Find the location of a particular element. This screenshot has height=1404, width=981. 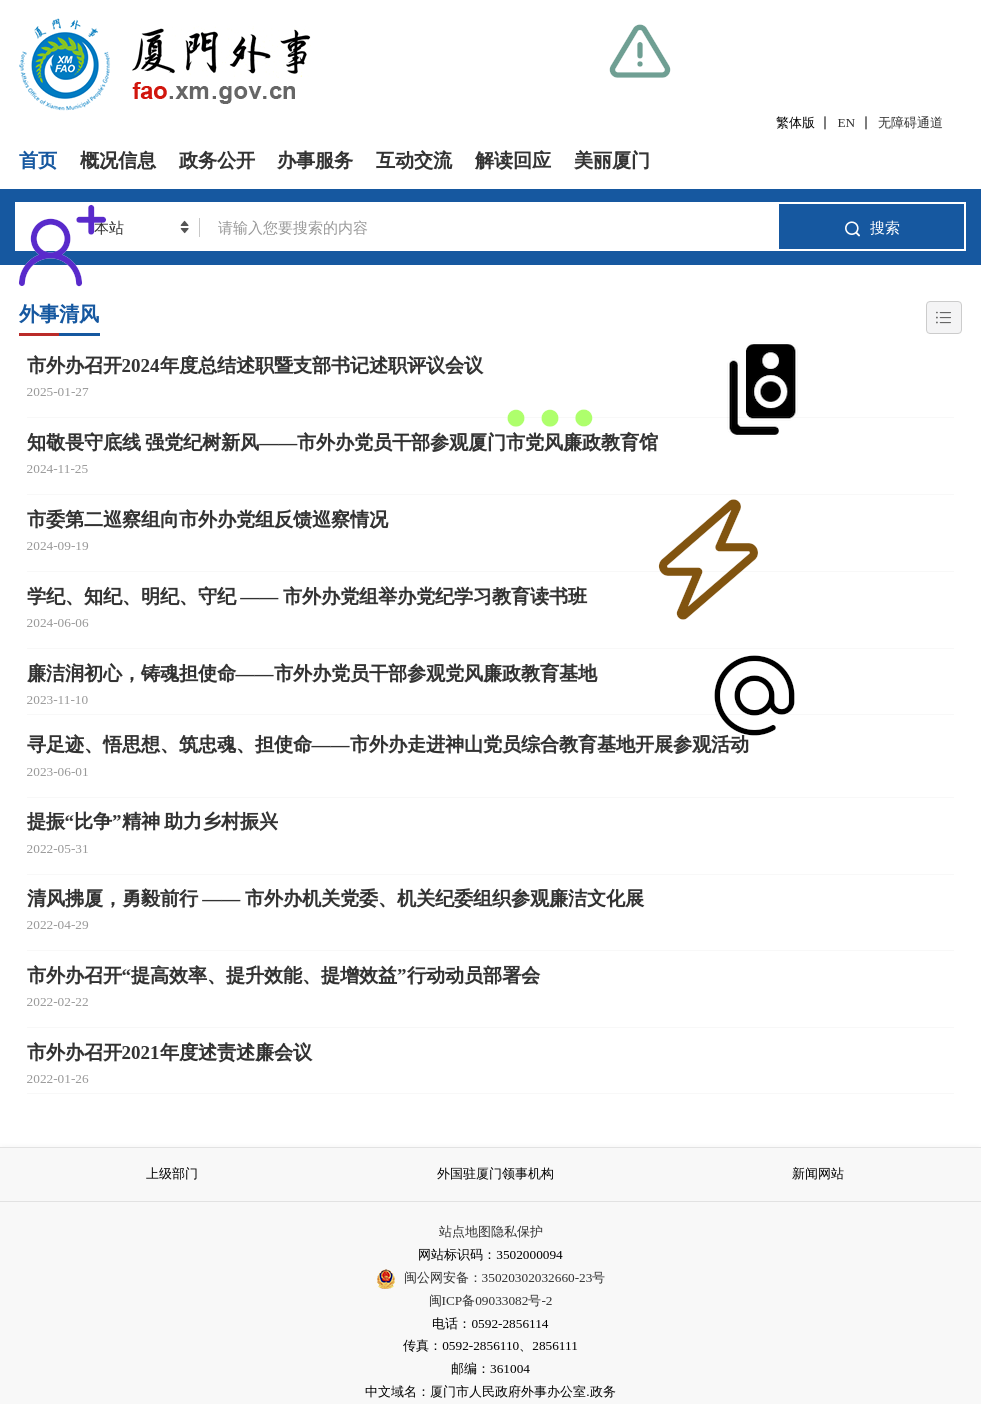

indicates a quick action or shortcut is located at coordinates (708, 559).